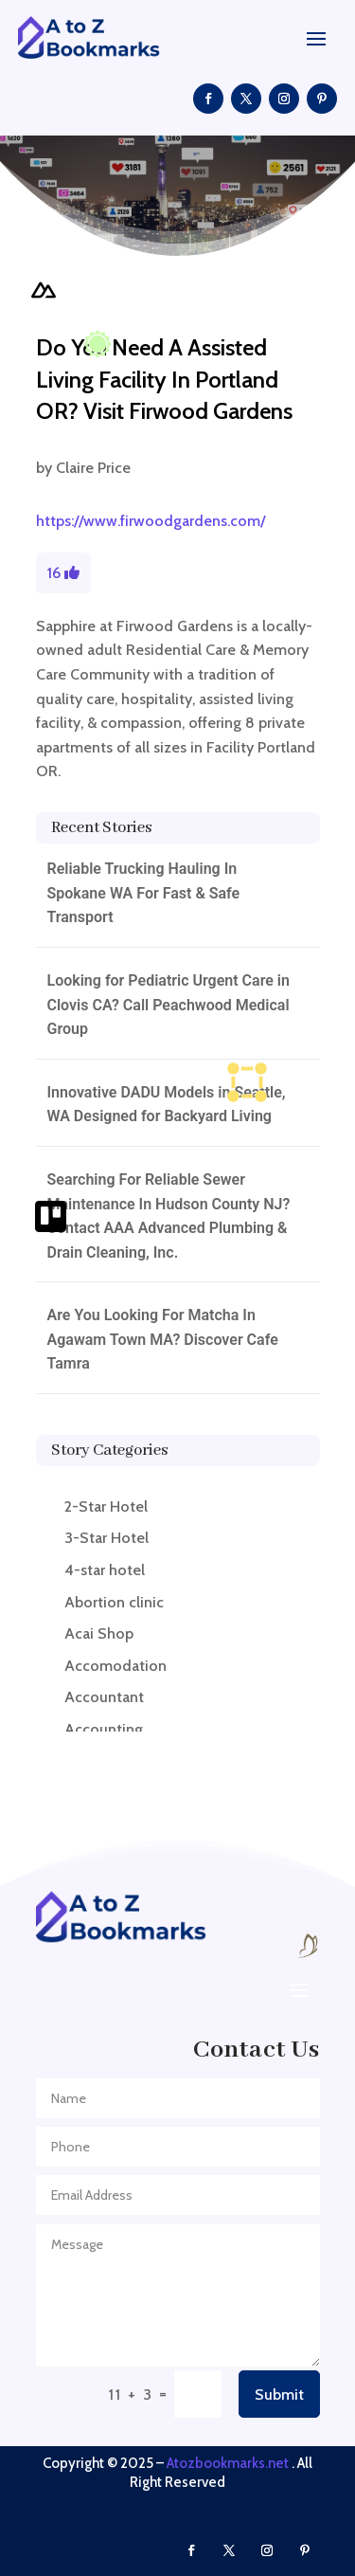 The height and width of the screenshot is (2576, 355). Describe the element at coordinates (98, 344) in the screenshot. I see `open the AccuWeather app` at that location.